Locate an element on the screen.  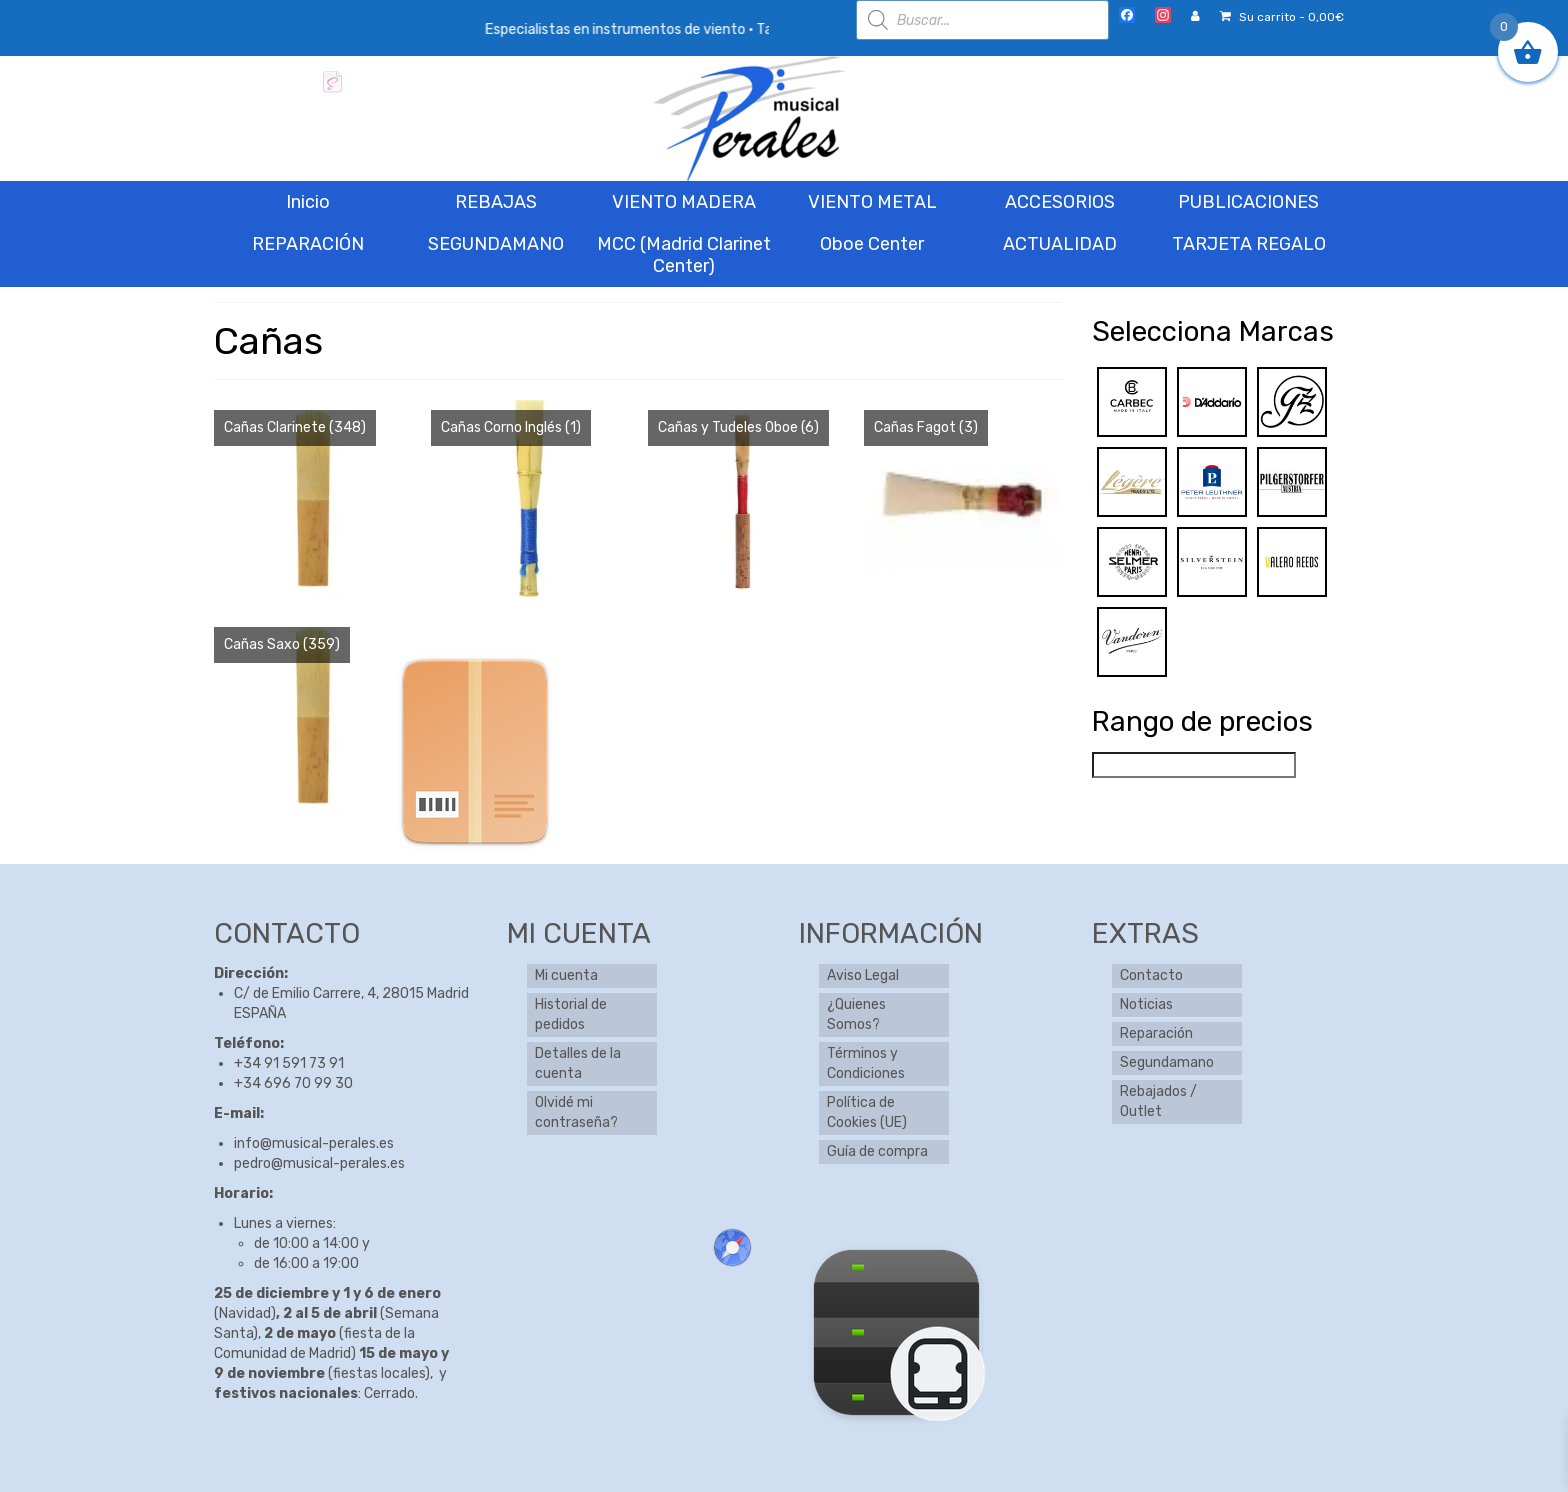
configure iscsi storage server settings is located at coordinates (896, 1332).